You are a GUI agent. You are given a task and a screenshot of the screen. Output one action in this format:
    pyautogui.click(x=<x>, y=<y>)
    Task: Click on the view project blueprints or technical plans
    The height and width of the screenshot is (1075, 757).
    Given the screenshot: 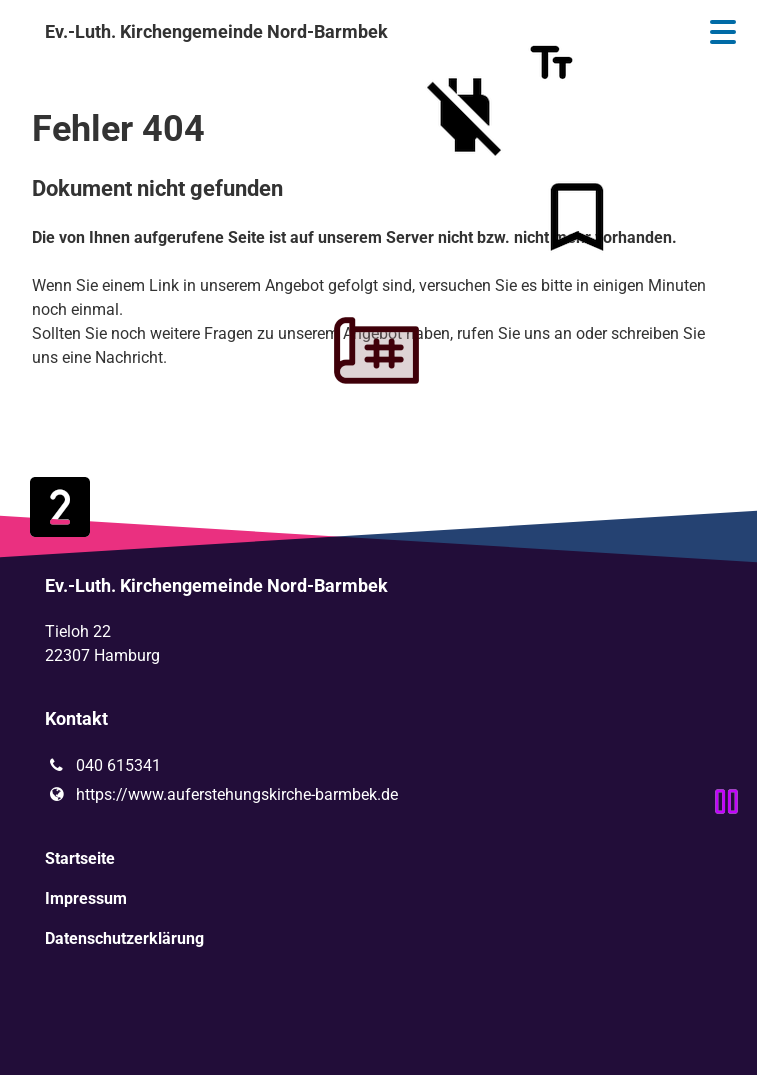 What is the action you would take?
    pyautogui.click(x=376, y=353)
    